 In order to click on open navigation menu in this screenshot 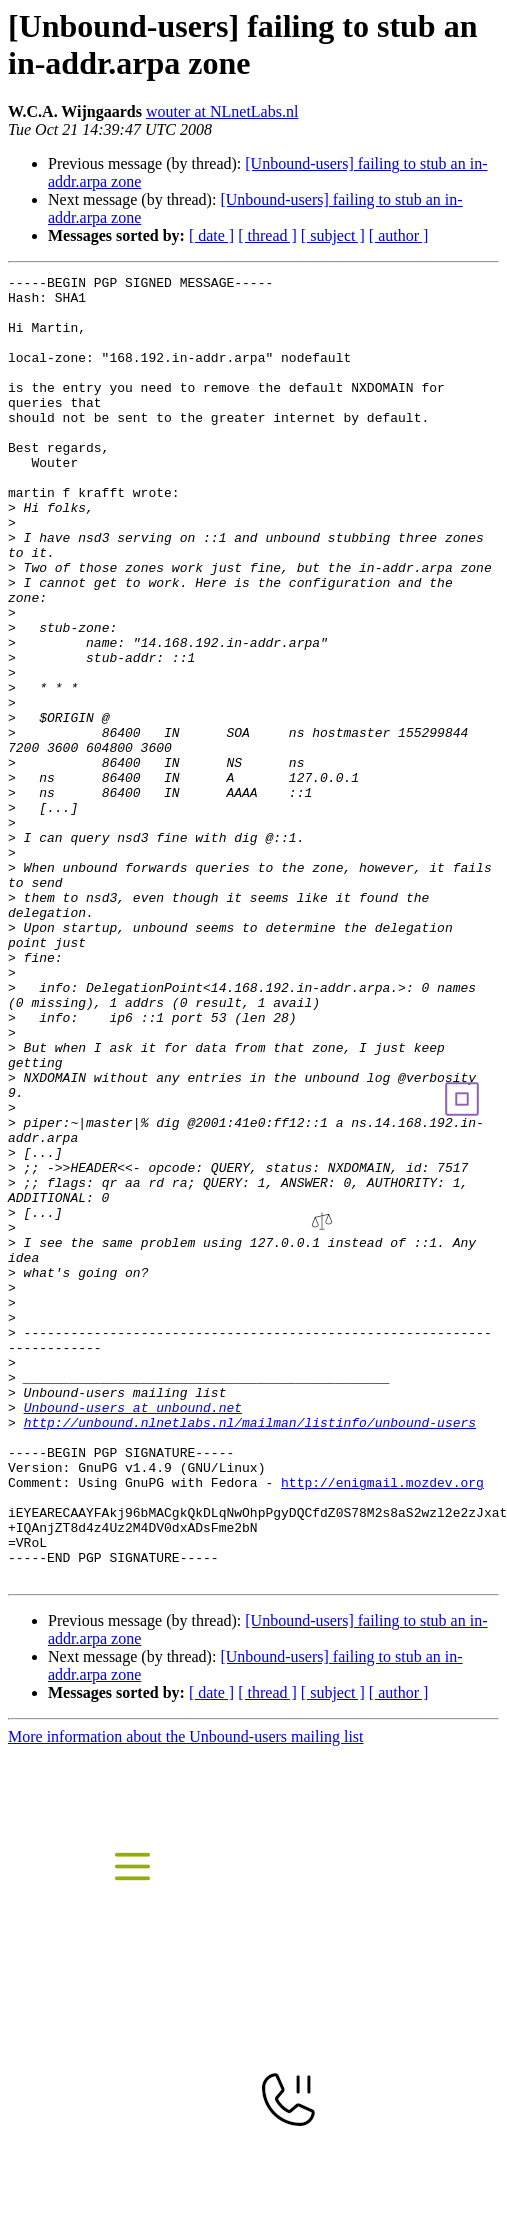, I will do `click(132, 1866)`.